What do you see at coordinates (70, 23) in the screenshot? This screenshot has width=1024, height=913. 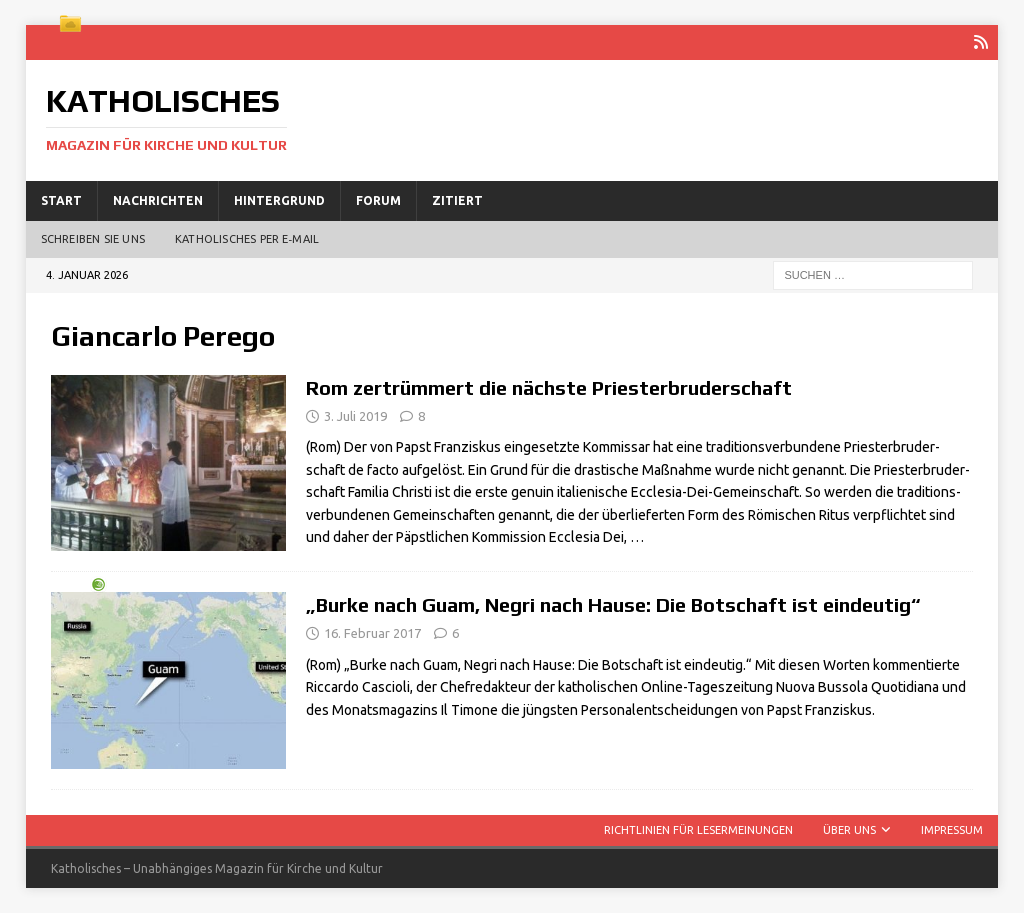 I see `access cloud-synced files and documents` at bounding box center [70, 23].